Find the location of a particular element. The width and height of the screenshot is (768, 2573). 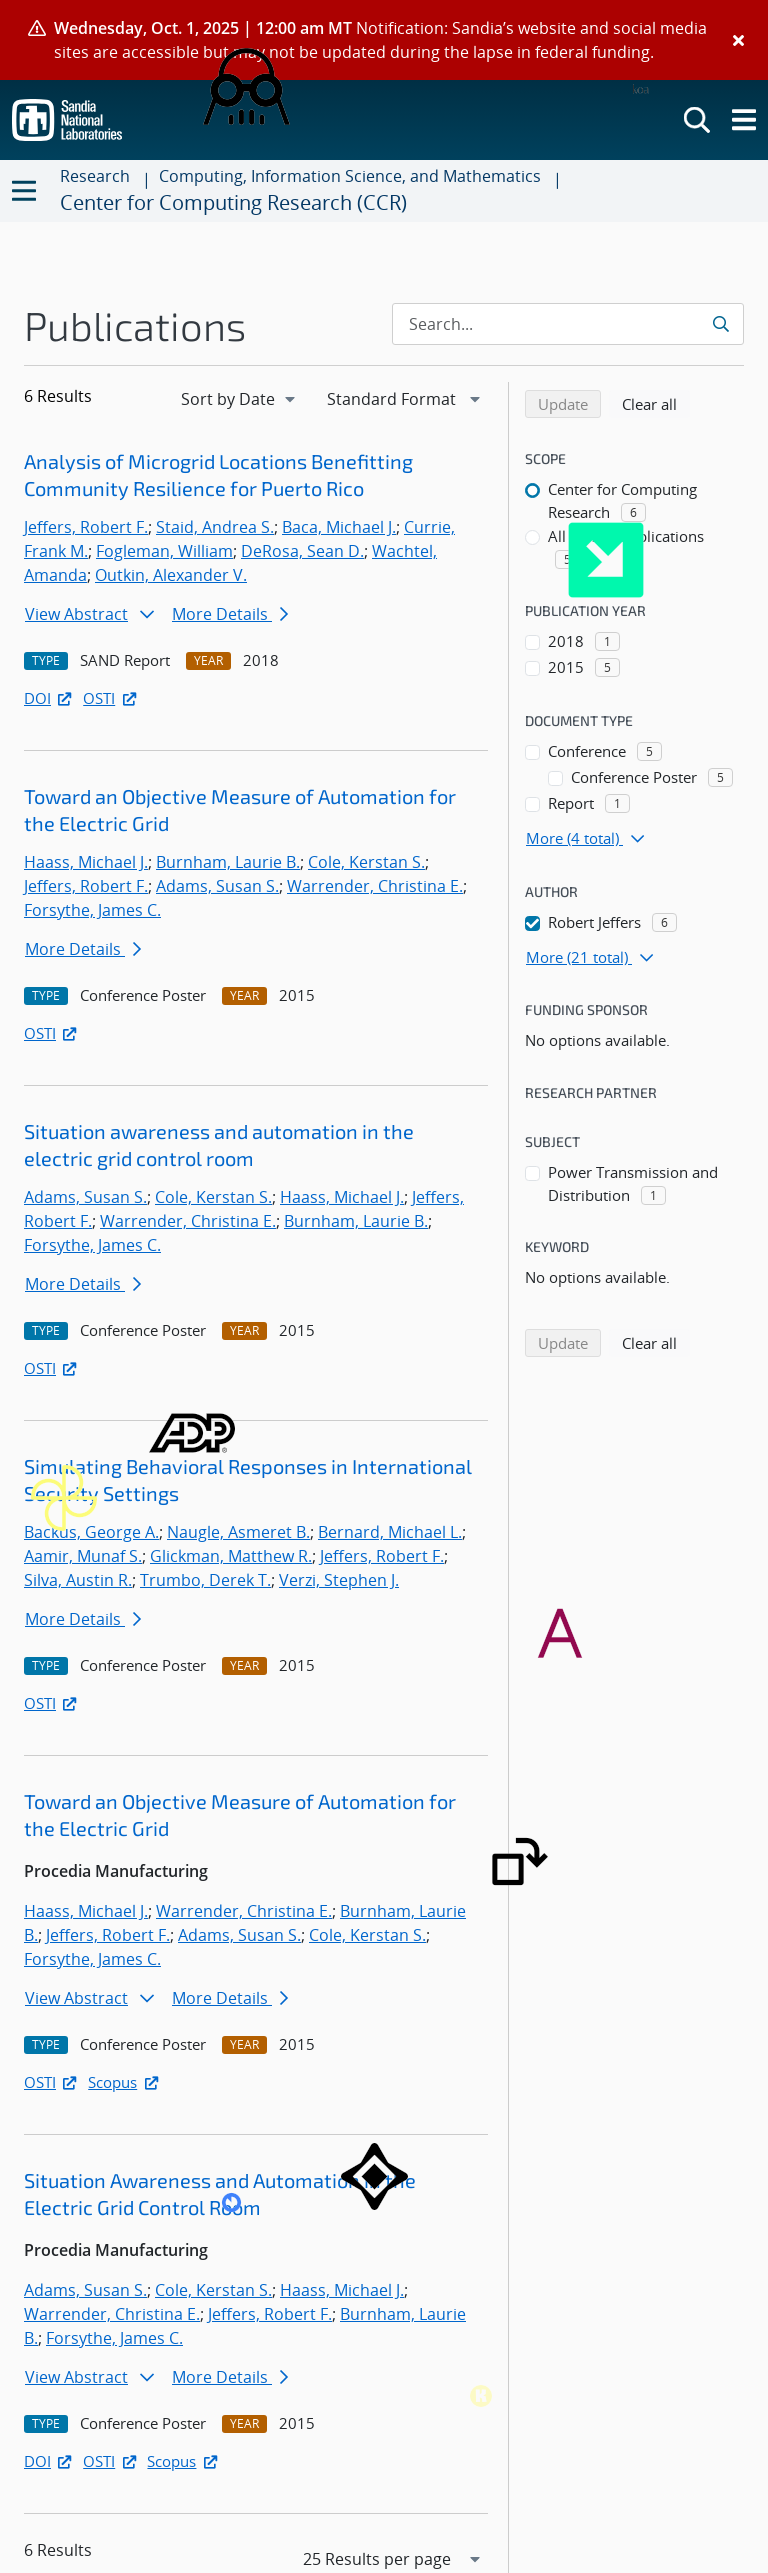

open google photos app is located at coordinates (64, 1498).